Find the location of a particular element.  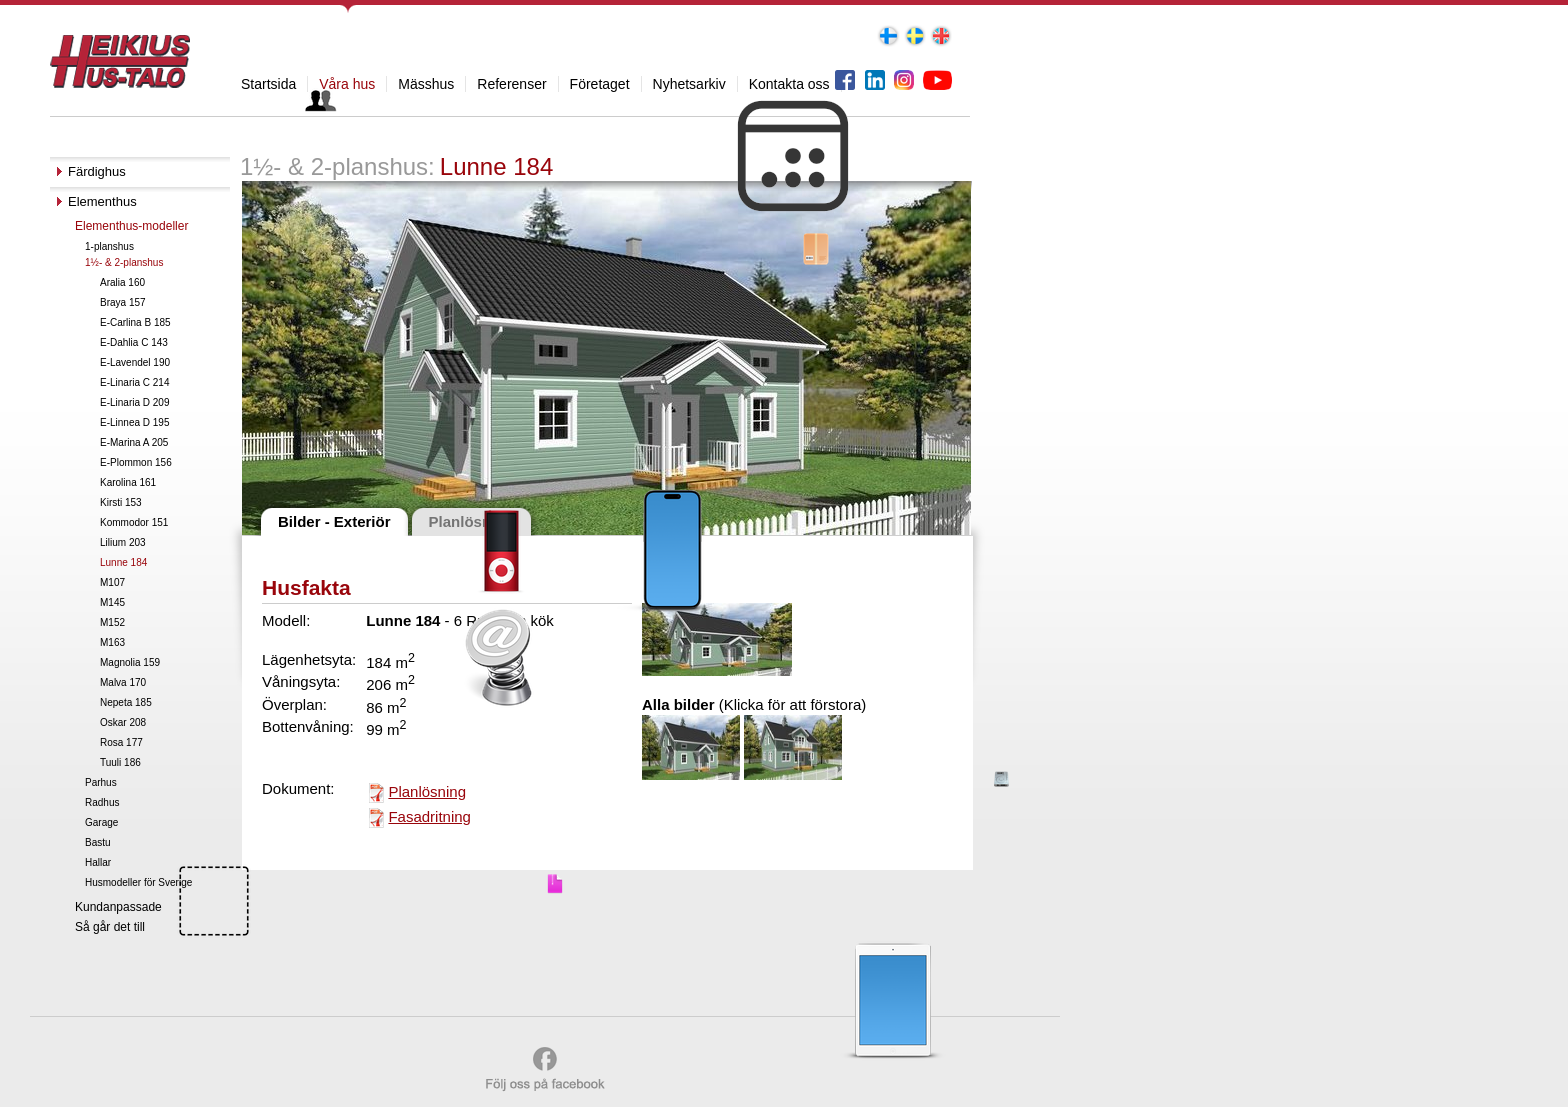

open a package or archive file is located at coordinates (816, 249).